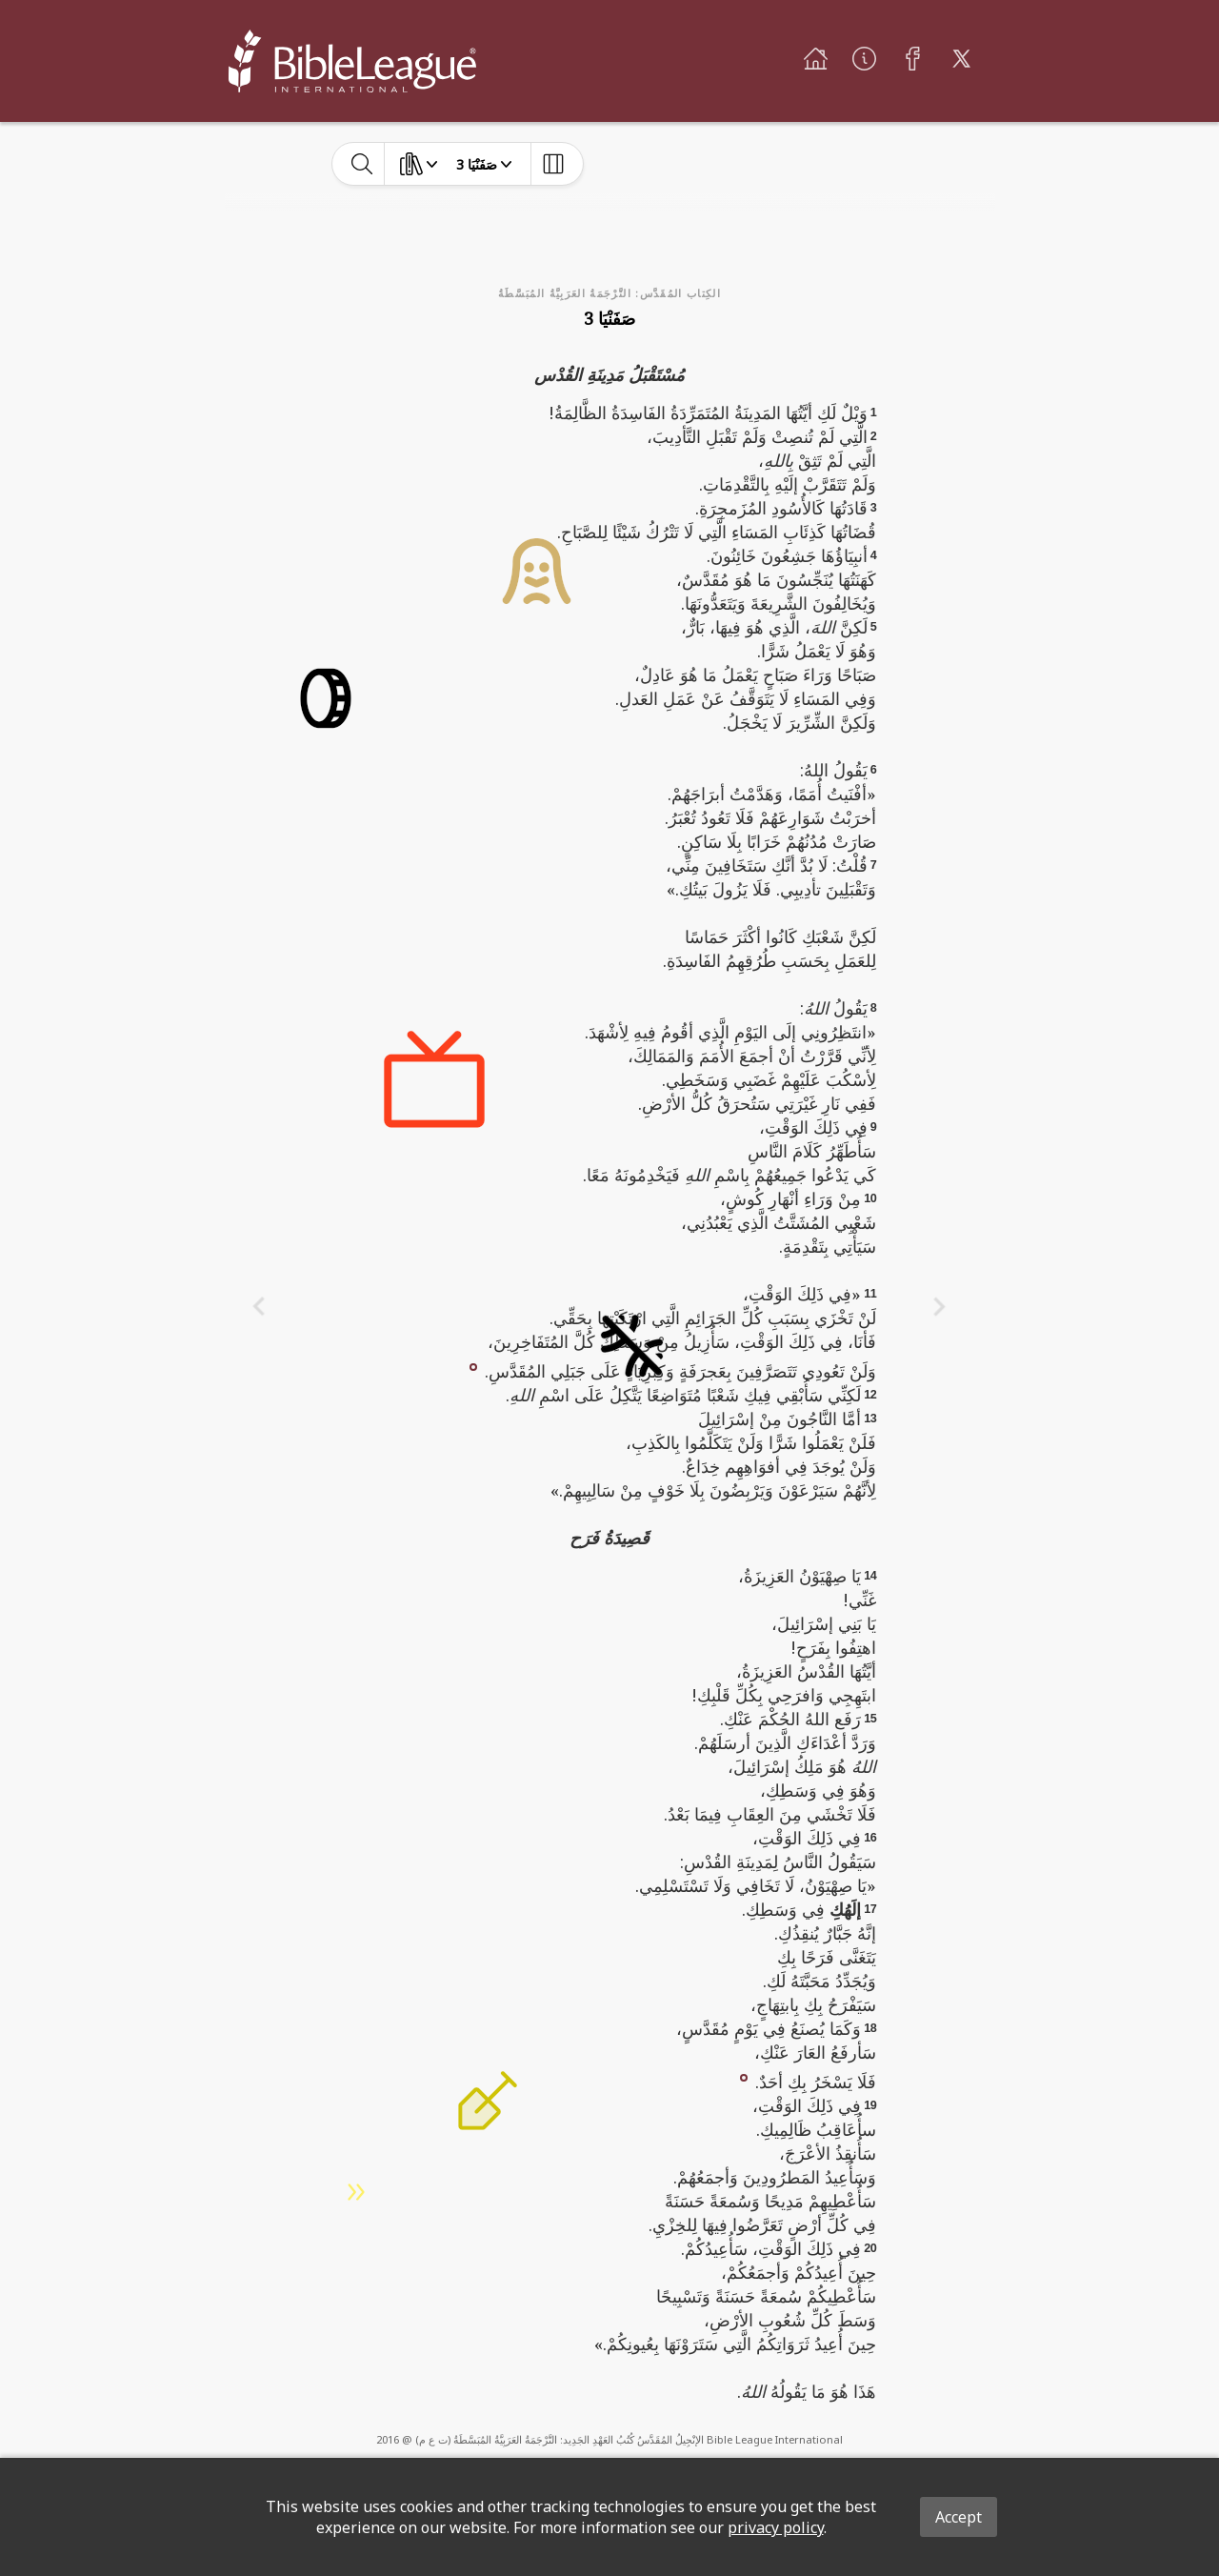 Image resolution: width=1219 pixels, height=2576 pixels. What do you see at coordinates (356, 2192) in the screenshot?
I see `skip forward or advance quickly` at bounding box center [356, 2192].